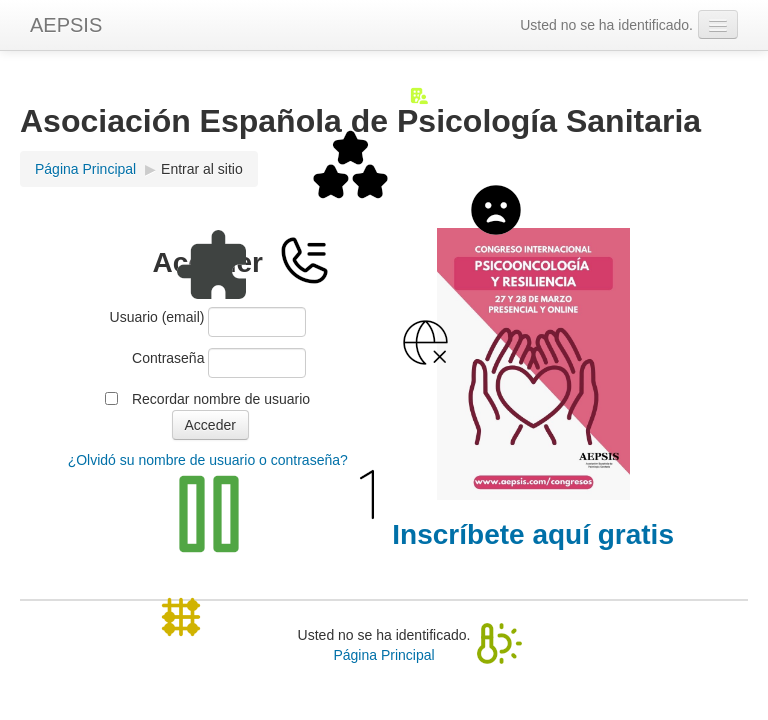 This screenshot has height=720, width=768. Describe the element at coordinates (350, 164) in the screenshot. I see `view ratings or reviews` at that location.